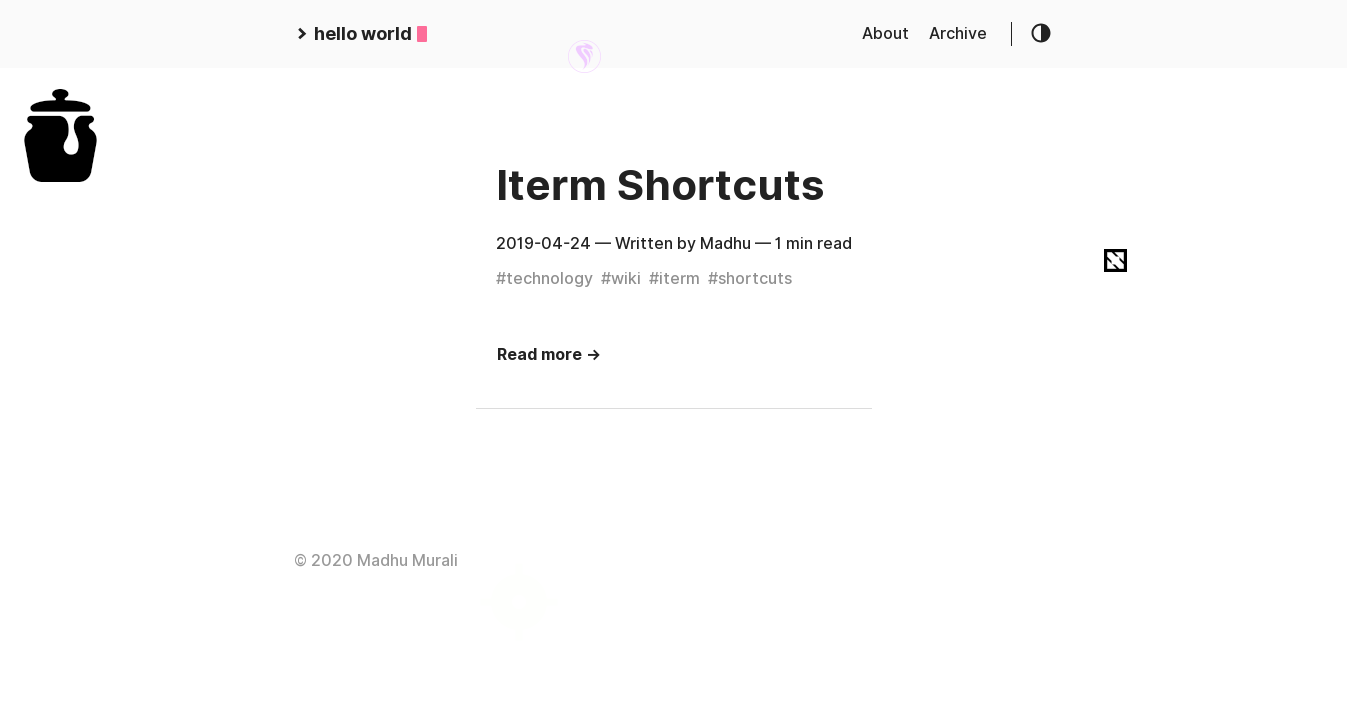  What do you see at coordinates (60, 135) in the screenshot?
I see `iconjar app logo` at bounding box center [60, 135].